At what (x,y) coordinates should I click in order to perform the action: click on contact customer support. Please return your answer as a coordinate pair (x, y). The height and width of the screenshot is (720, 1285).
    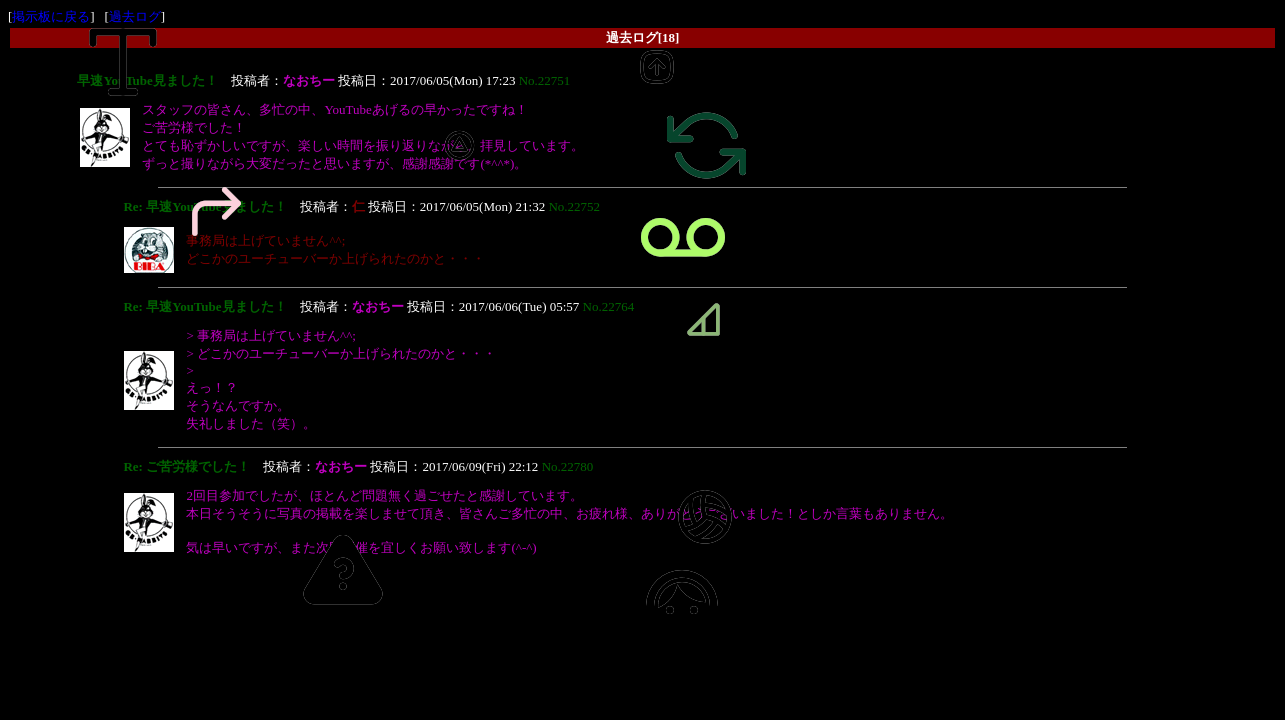
    Looking at the image, I should click on (682, 606).